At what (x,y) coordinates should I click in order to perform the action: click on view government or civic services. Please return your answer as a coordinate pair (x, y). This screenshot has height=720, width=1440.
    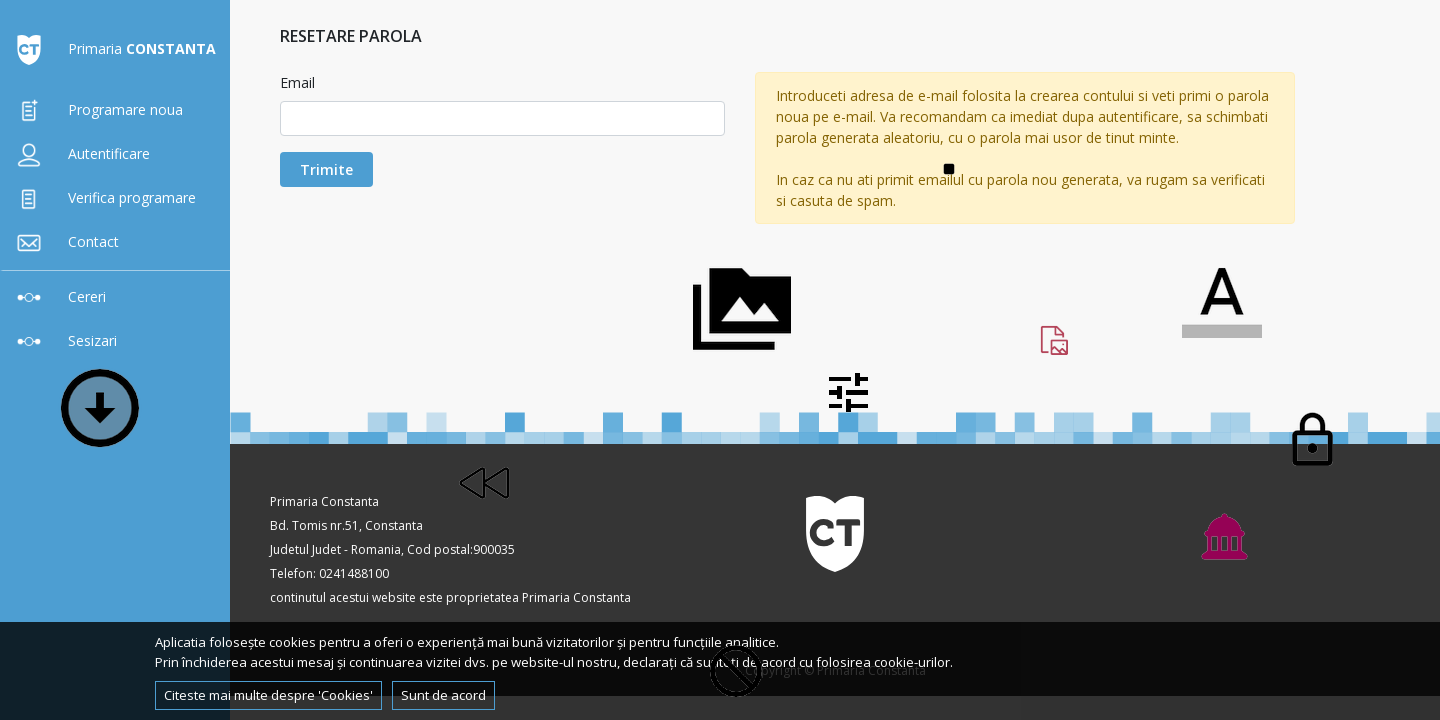
    Looking at the image, I should click on (1224, 536).